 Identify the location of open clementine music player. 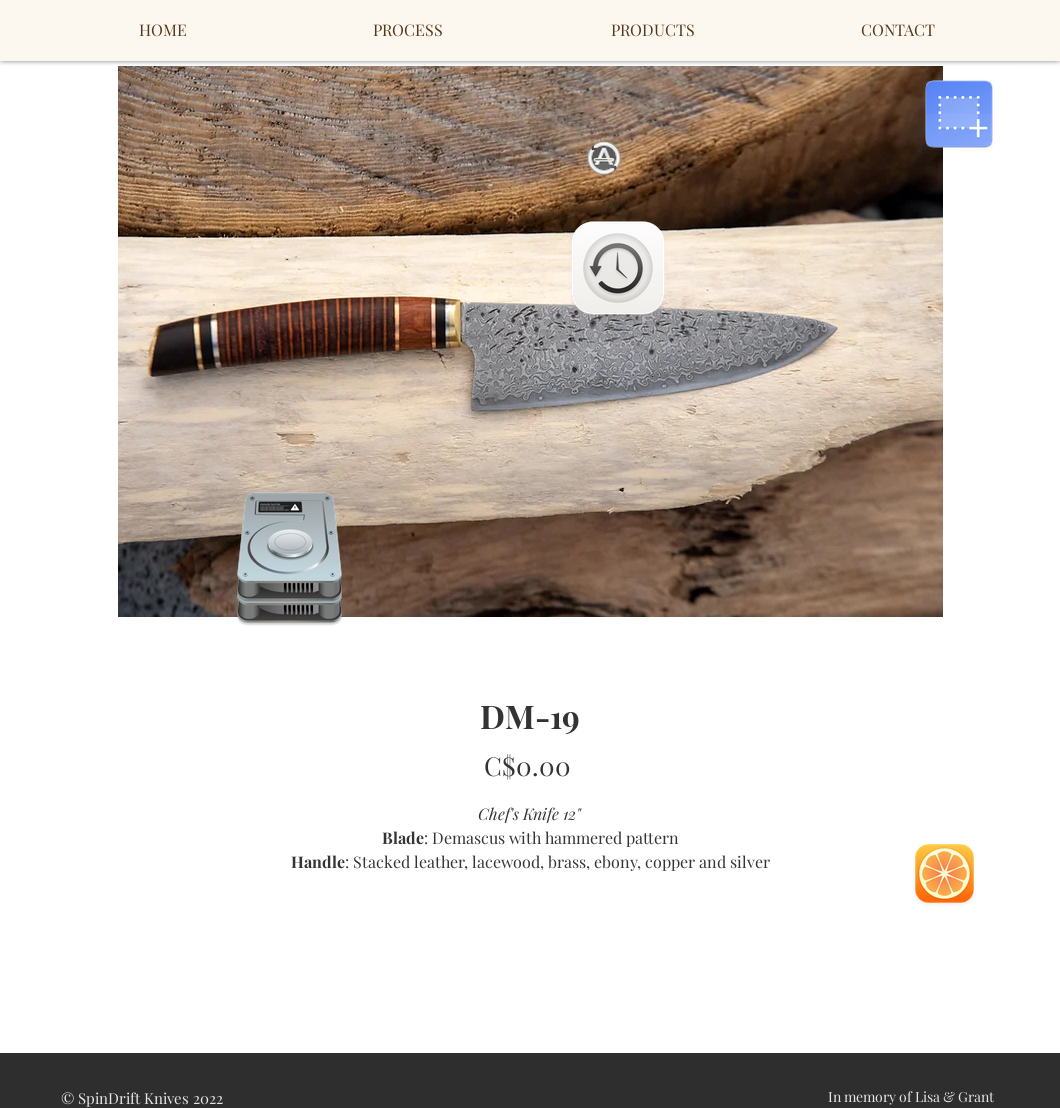
(944, 873).